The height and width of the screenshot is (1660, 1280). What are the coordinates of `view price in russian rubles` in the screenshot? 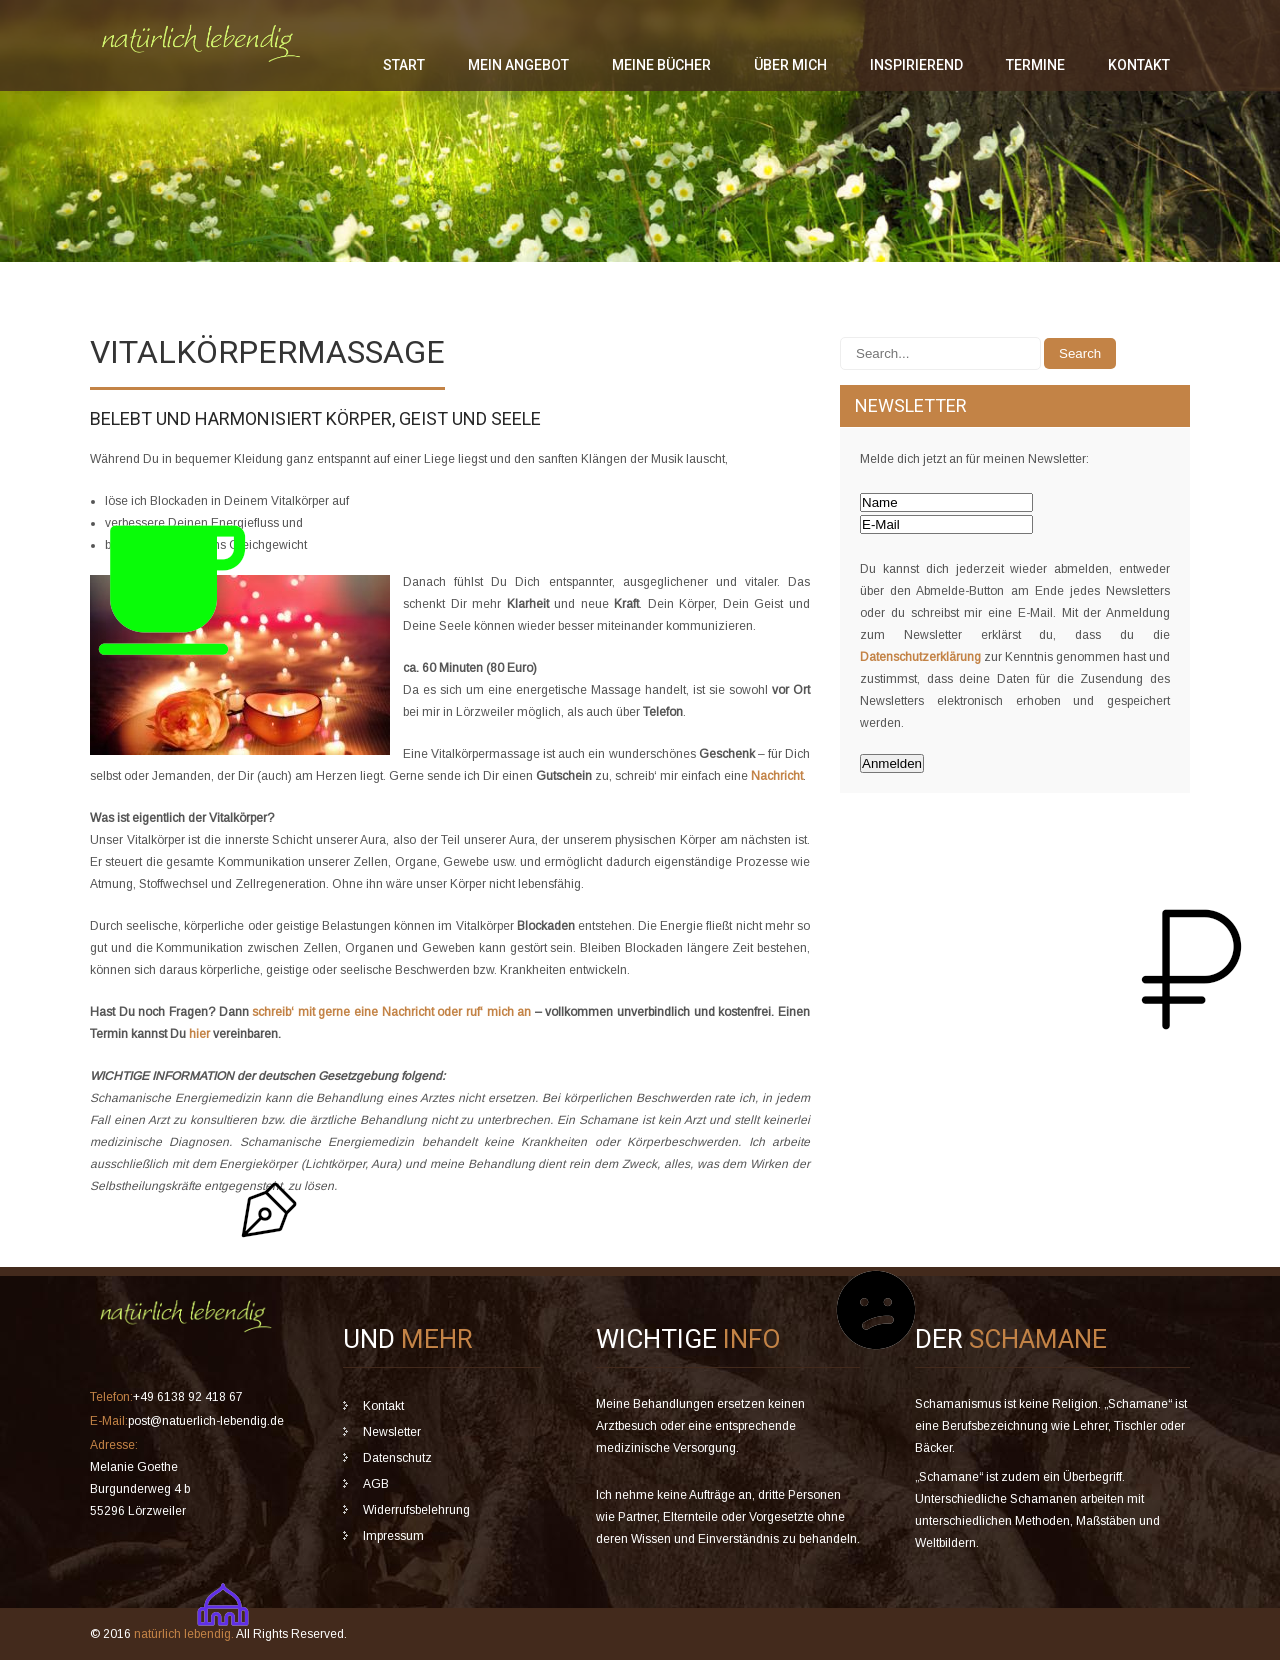 It's located at (1191, 969).